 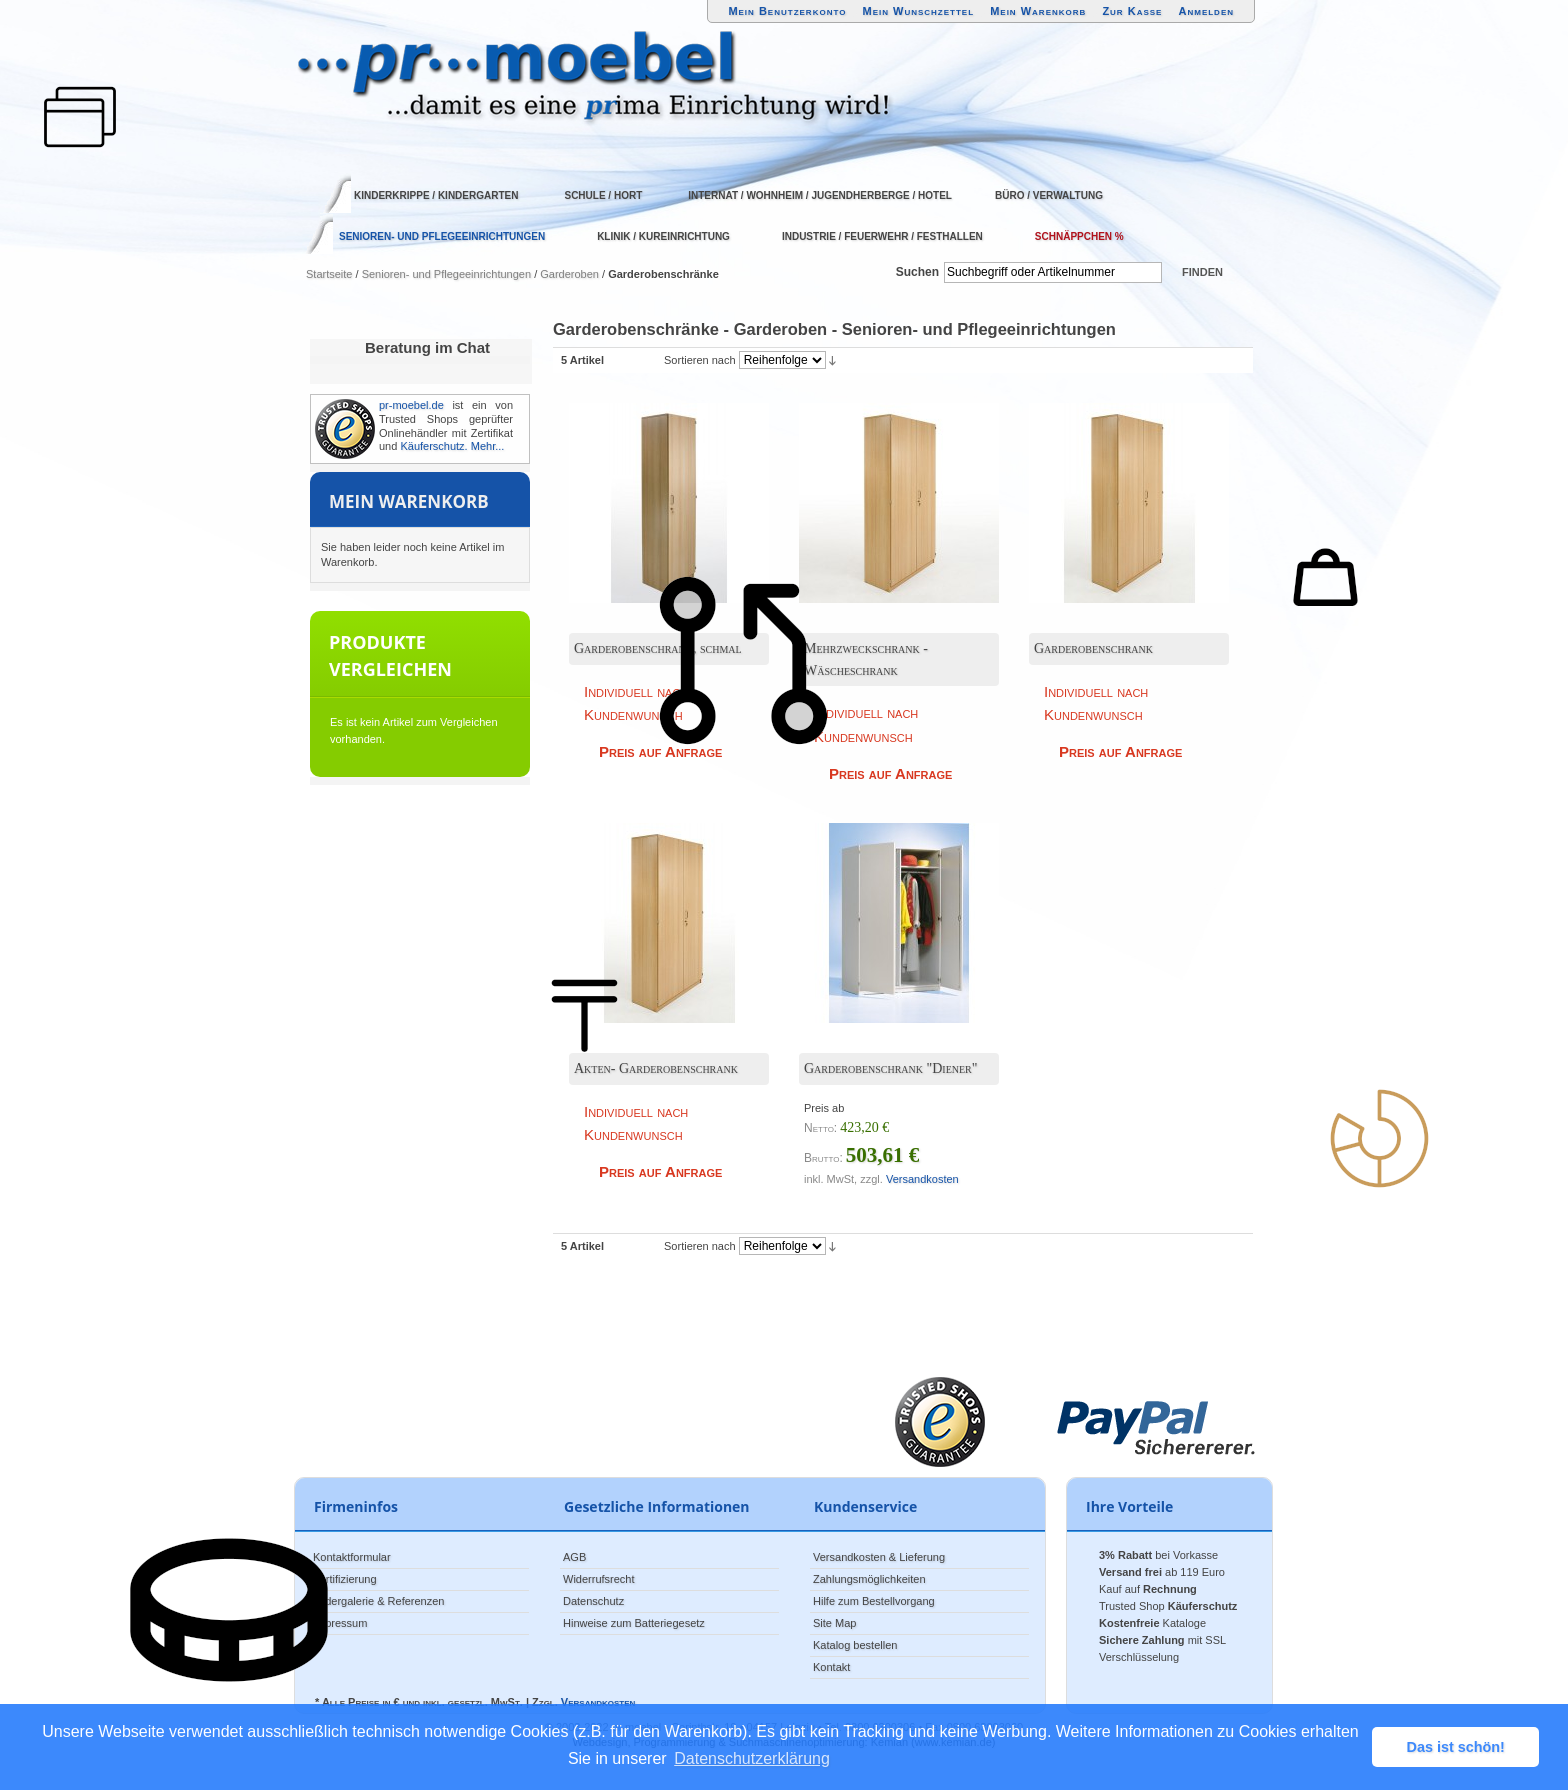 What do you see at coordinates (584, 1012) in the screenshot?
I see `display prices in kazakhstani tenge` at bounding box center [584, 1012].